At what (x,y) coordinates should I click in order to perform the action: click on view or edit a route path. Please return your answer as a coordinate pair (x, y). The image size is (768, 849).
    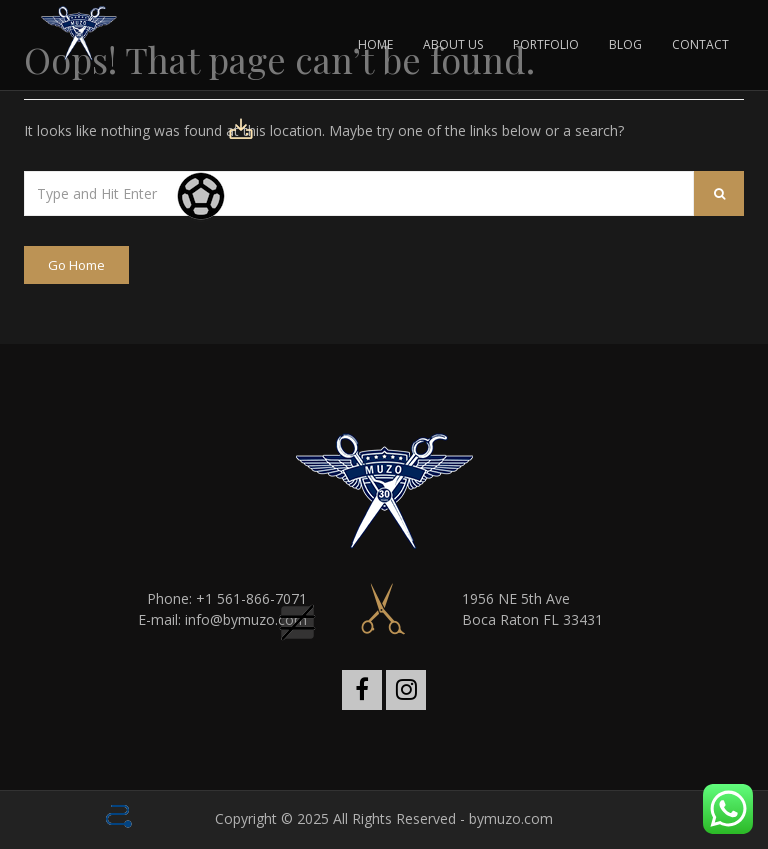
    Looking at the image, I should click on (119, 815).